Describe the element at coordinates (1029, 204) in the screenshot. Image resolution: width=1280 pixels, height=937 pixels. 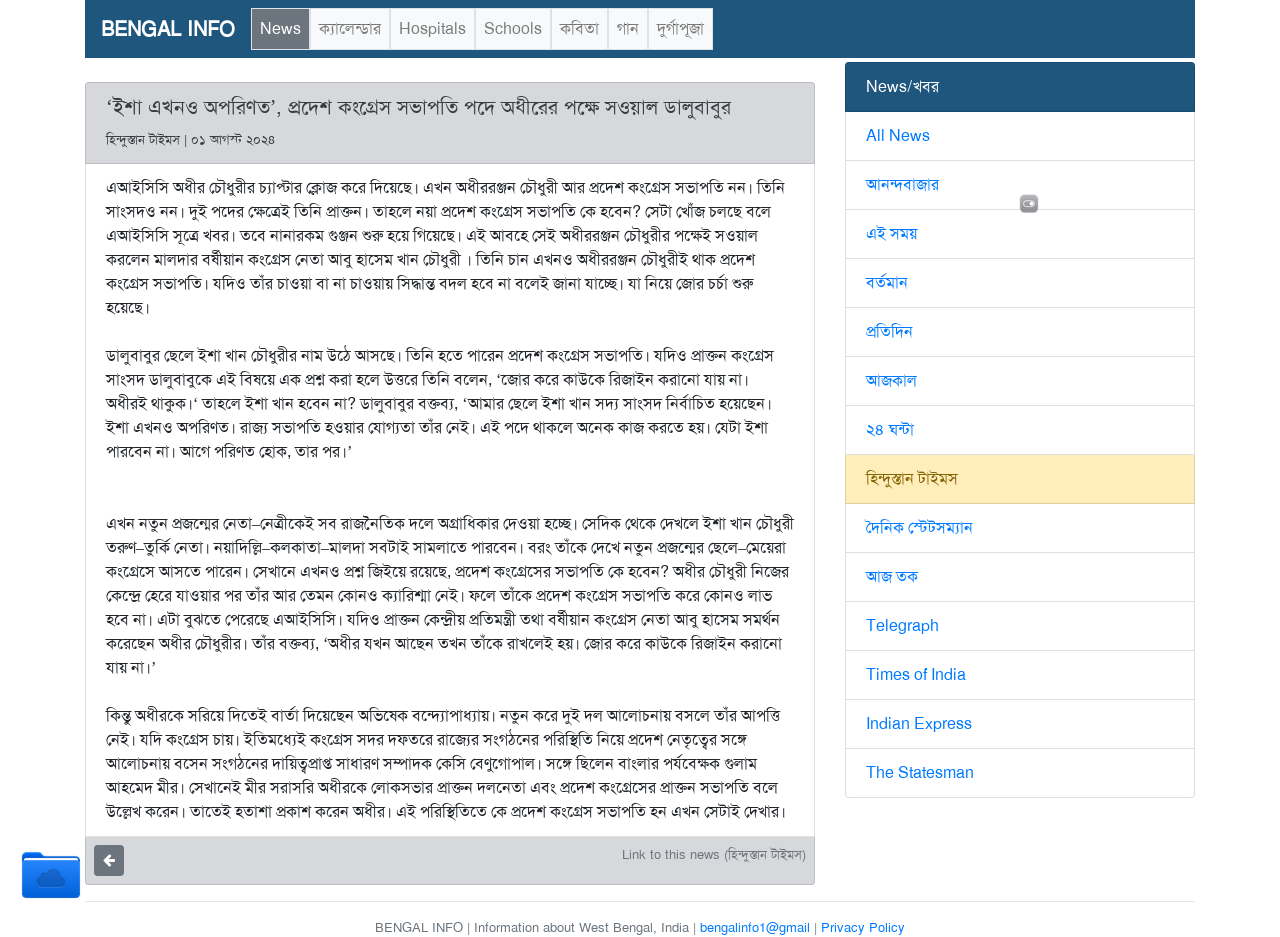
I see `access zoom accessibility settings` at that location.